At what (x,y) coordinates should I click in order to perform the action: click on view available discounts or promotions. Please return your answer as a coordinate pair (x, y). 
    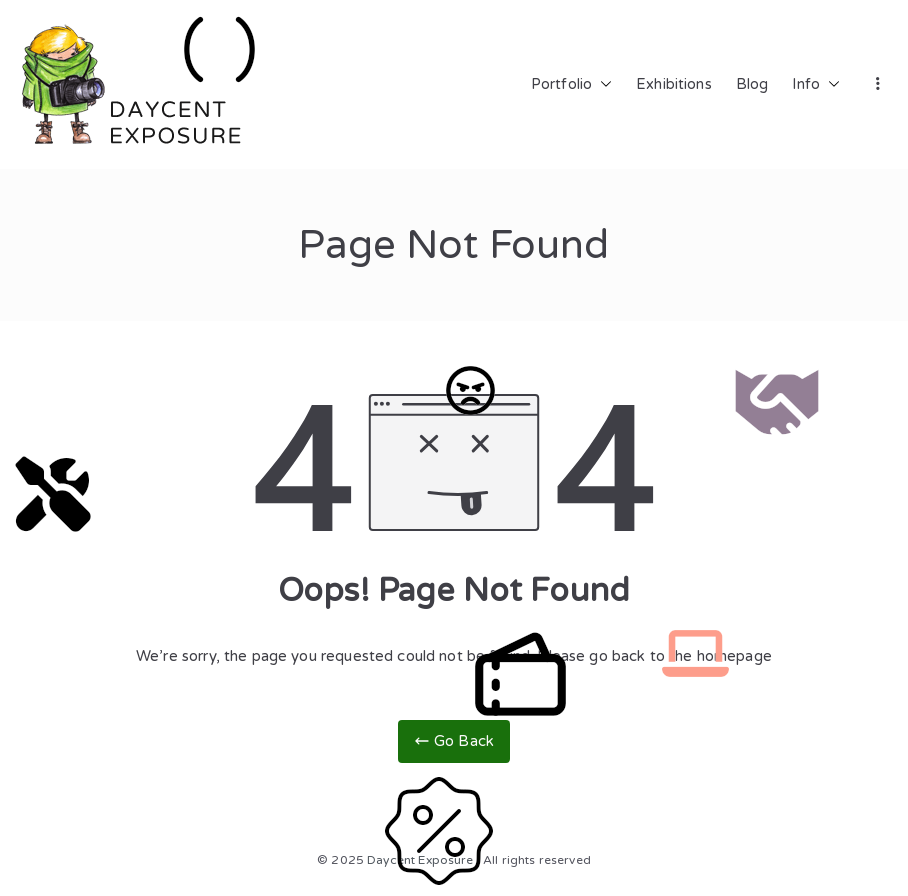
    Looking at the image, I should click on (439, 831).